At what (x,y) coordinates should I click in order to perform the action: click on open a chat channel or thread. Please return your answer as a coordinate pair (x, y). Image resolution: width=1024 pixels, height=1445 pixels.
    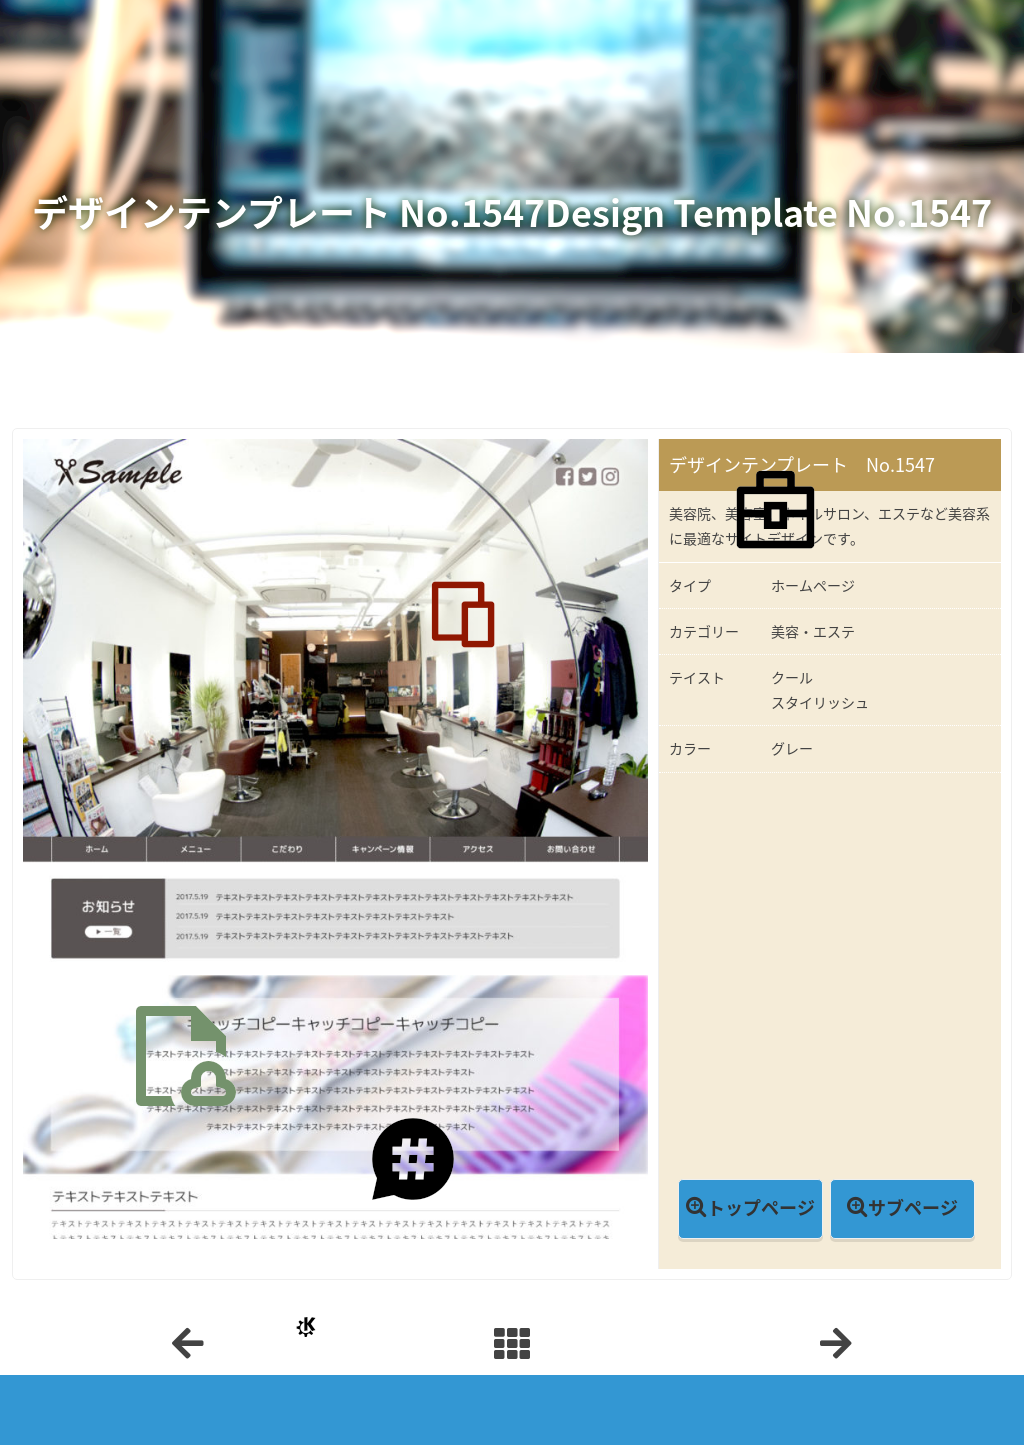
    Looking at the image, I should click on (413, 1159).